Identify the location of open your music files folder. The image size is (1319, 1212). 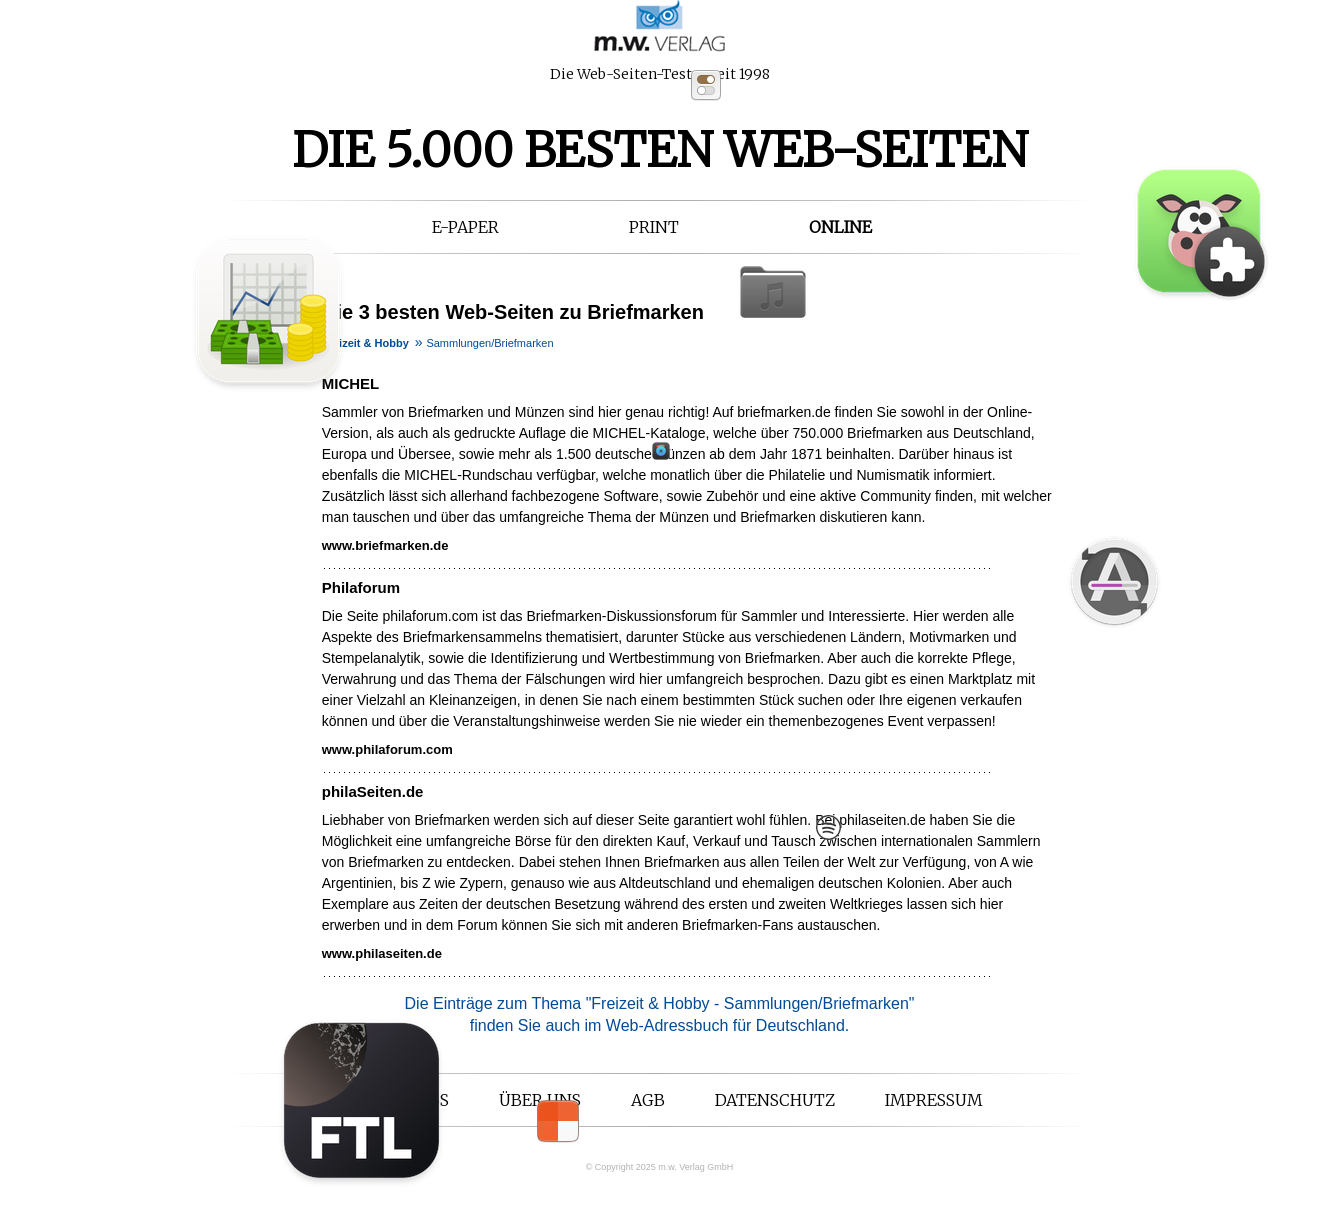
(773, 292).